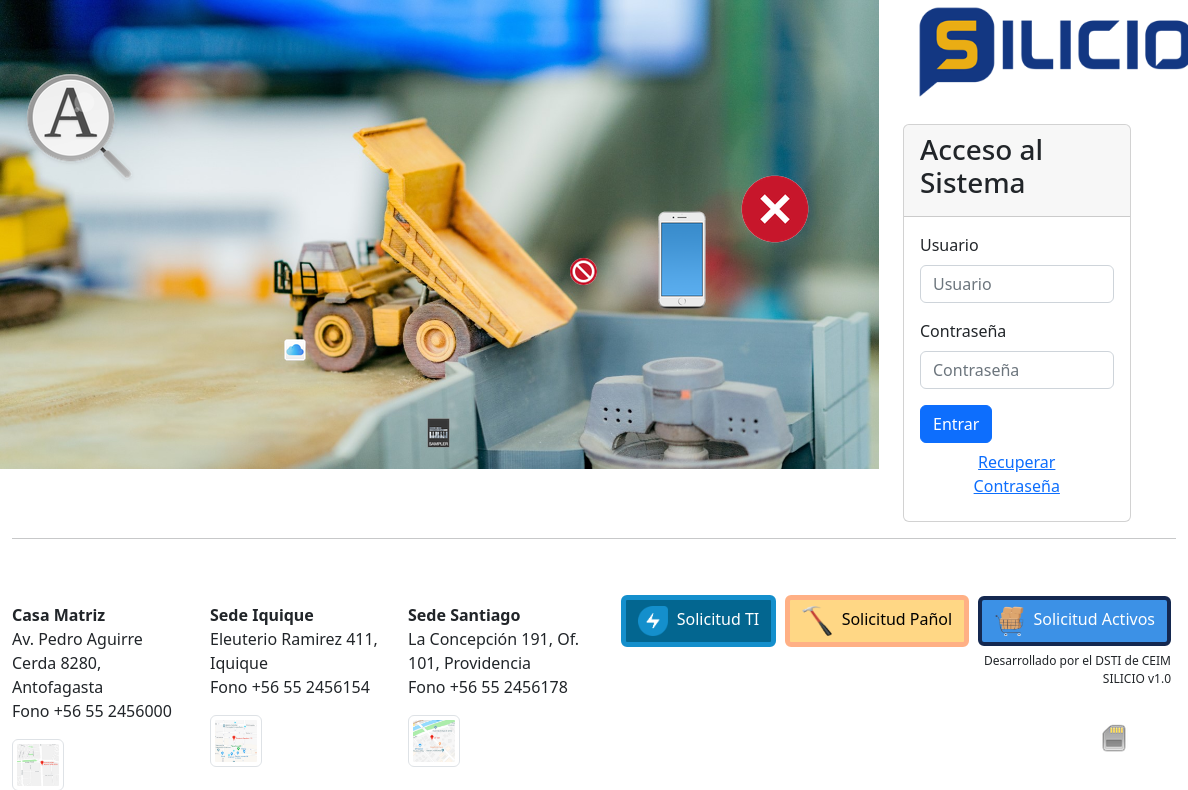 The image size is (1188, 790). Describe the element at coordinates (438, 433) in the screenshot. I see `open the EXS24 sampler instrument in GarageBand` at that location.